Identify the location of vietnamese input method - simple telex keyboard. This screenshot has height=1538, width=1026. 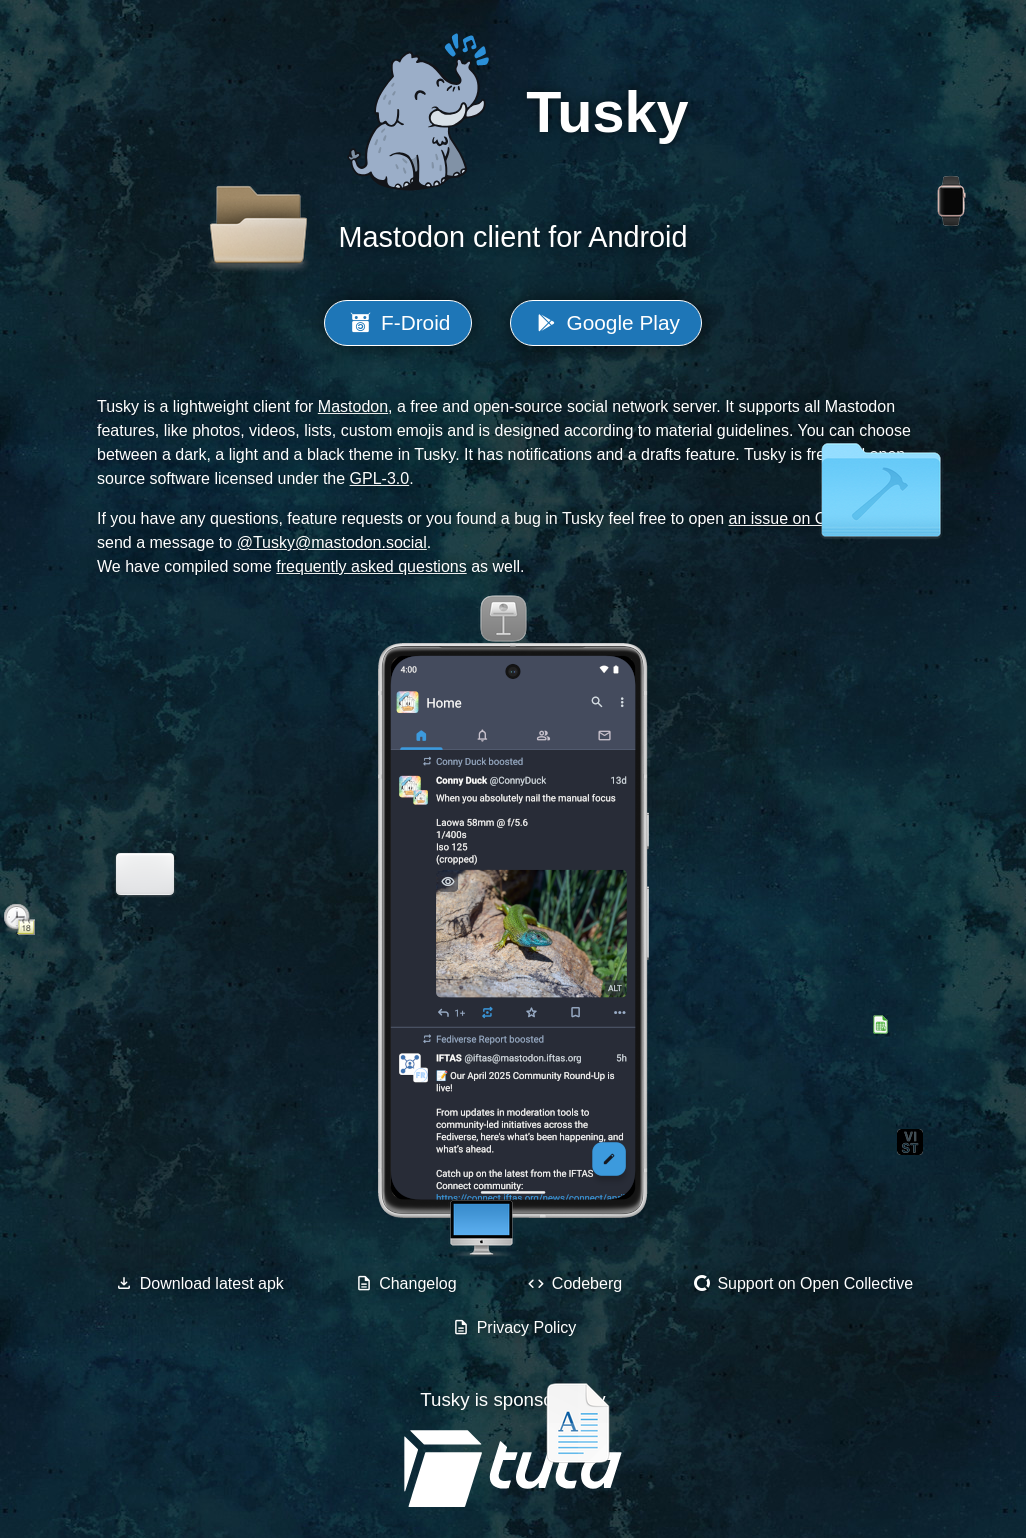
(910, 1142).